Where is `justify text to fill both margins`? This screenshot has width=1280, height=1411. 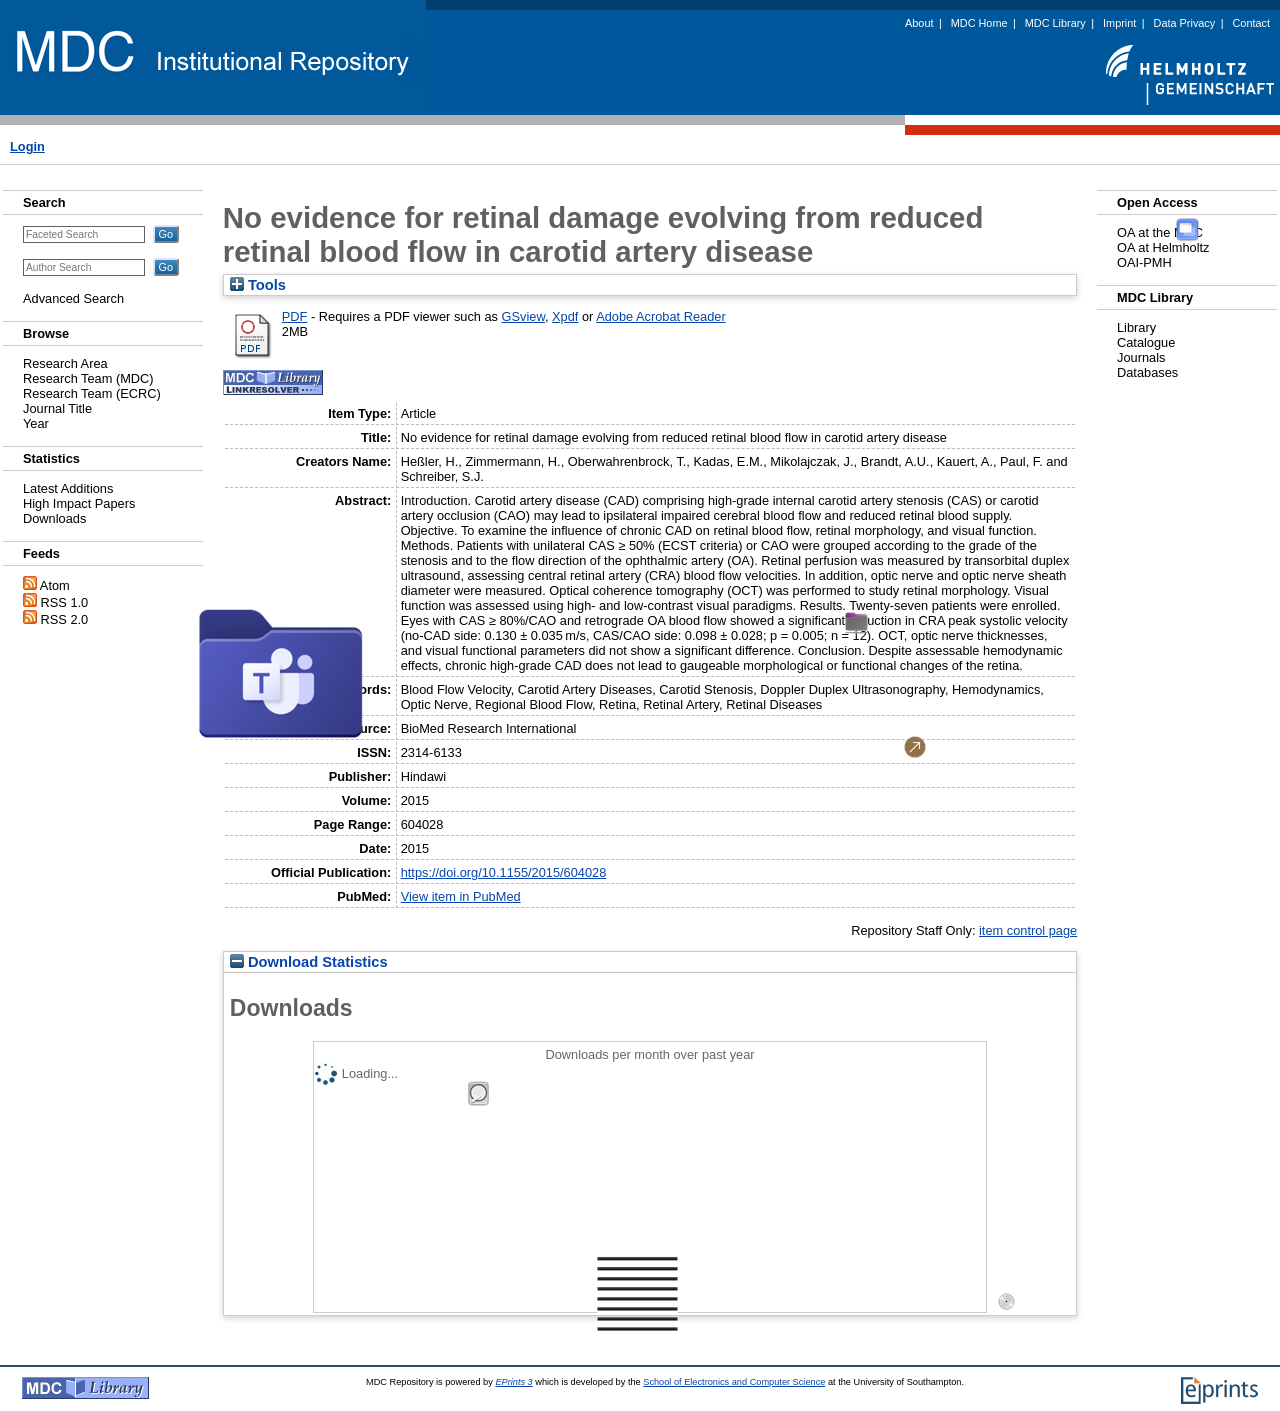
justify text to fill both margins is located at coordinates (637, 1295).